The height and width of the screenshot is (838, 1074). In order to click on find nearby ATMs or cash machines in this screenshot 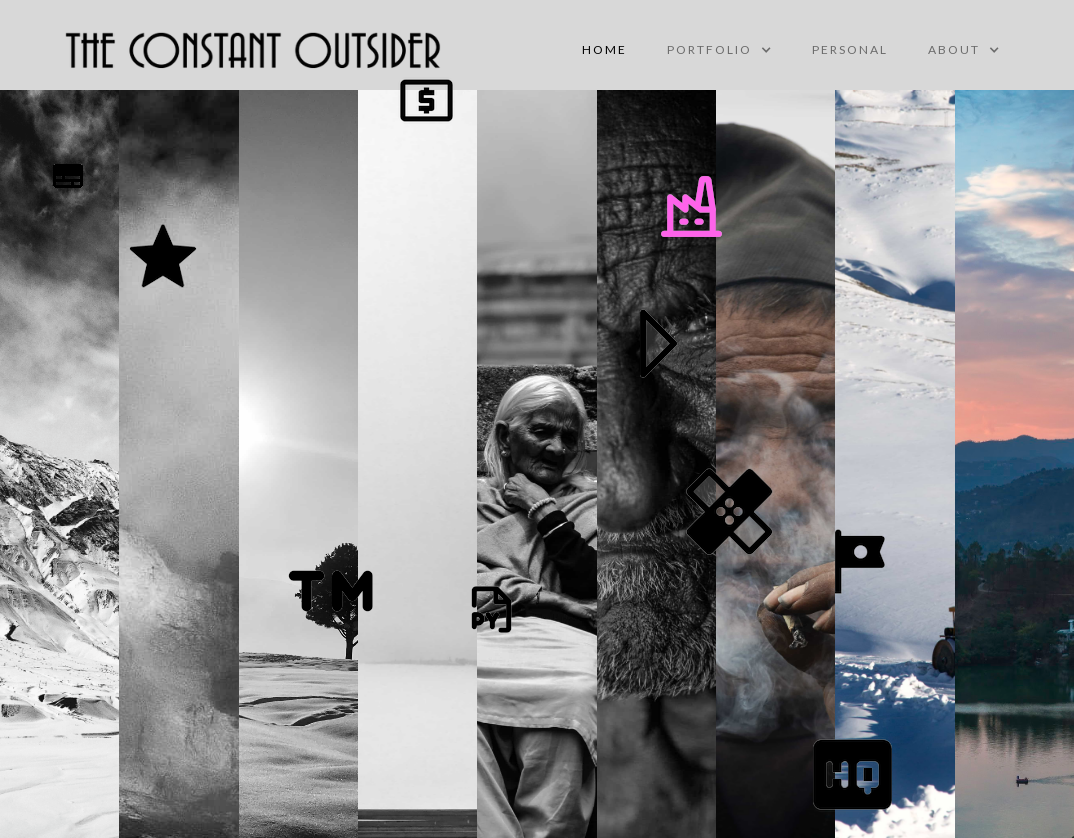, I will do `click(426, 100)`.